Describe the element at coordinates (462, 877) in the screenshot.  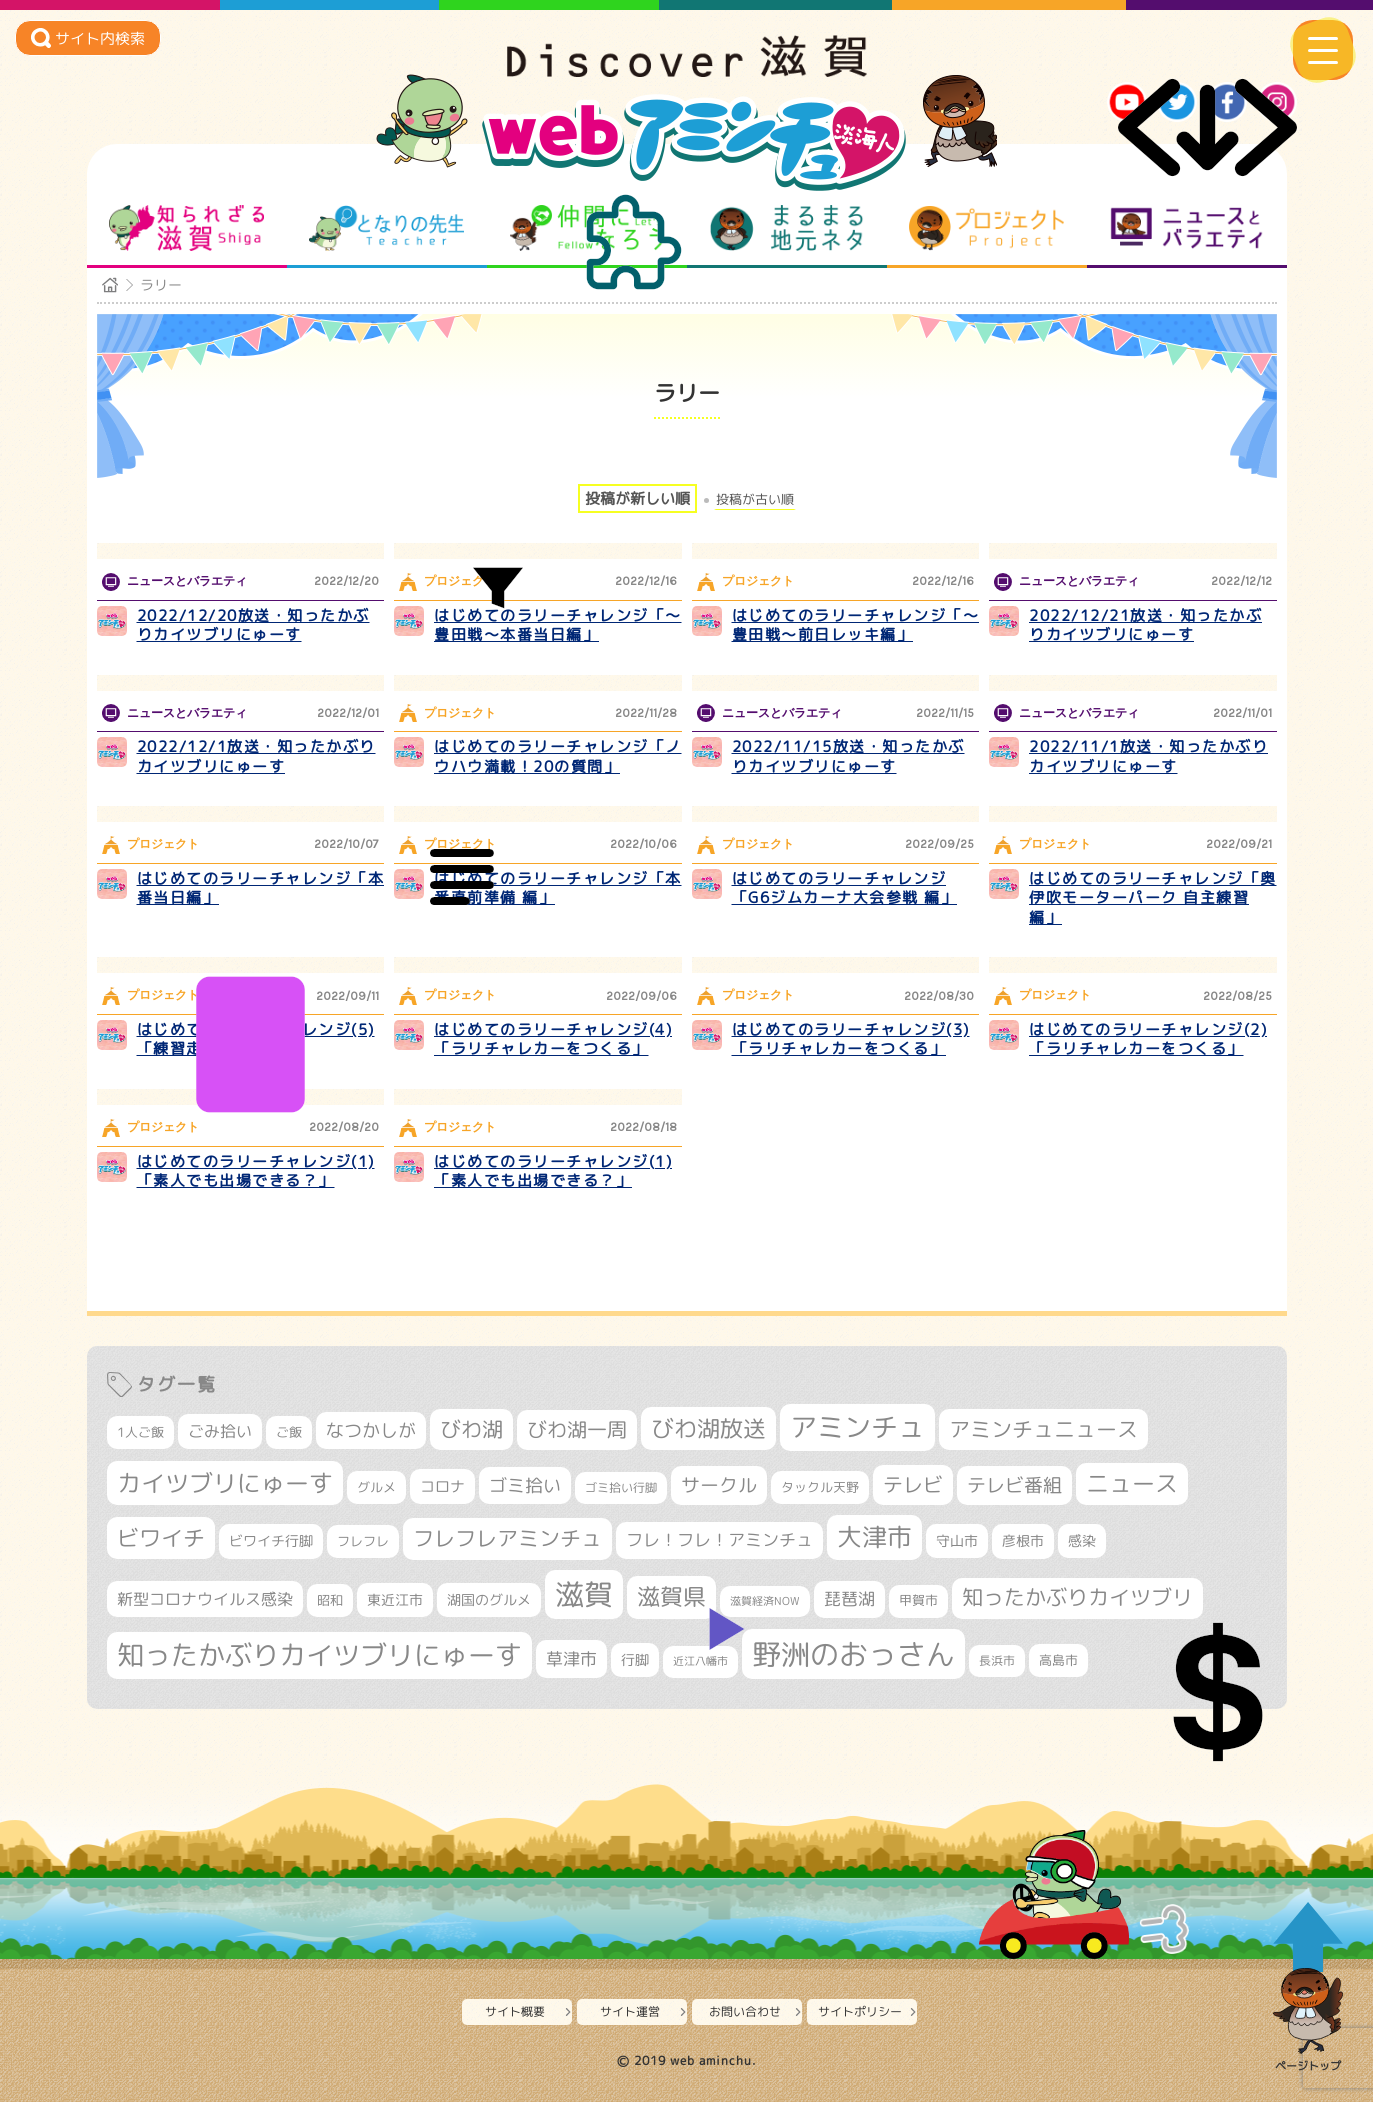
I see `view document subject or content summary` at that location.